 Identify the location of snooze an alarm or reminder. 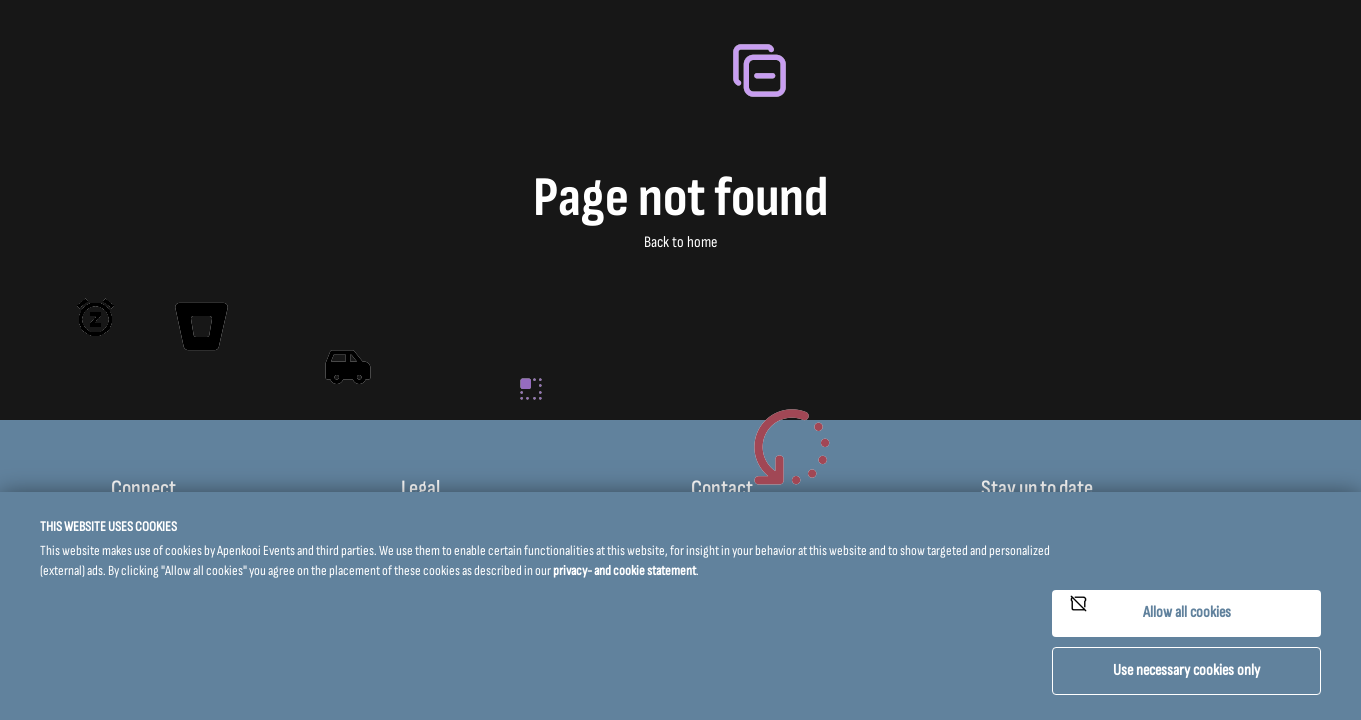
(95, 317).